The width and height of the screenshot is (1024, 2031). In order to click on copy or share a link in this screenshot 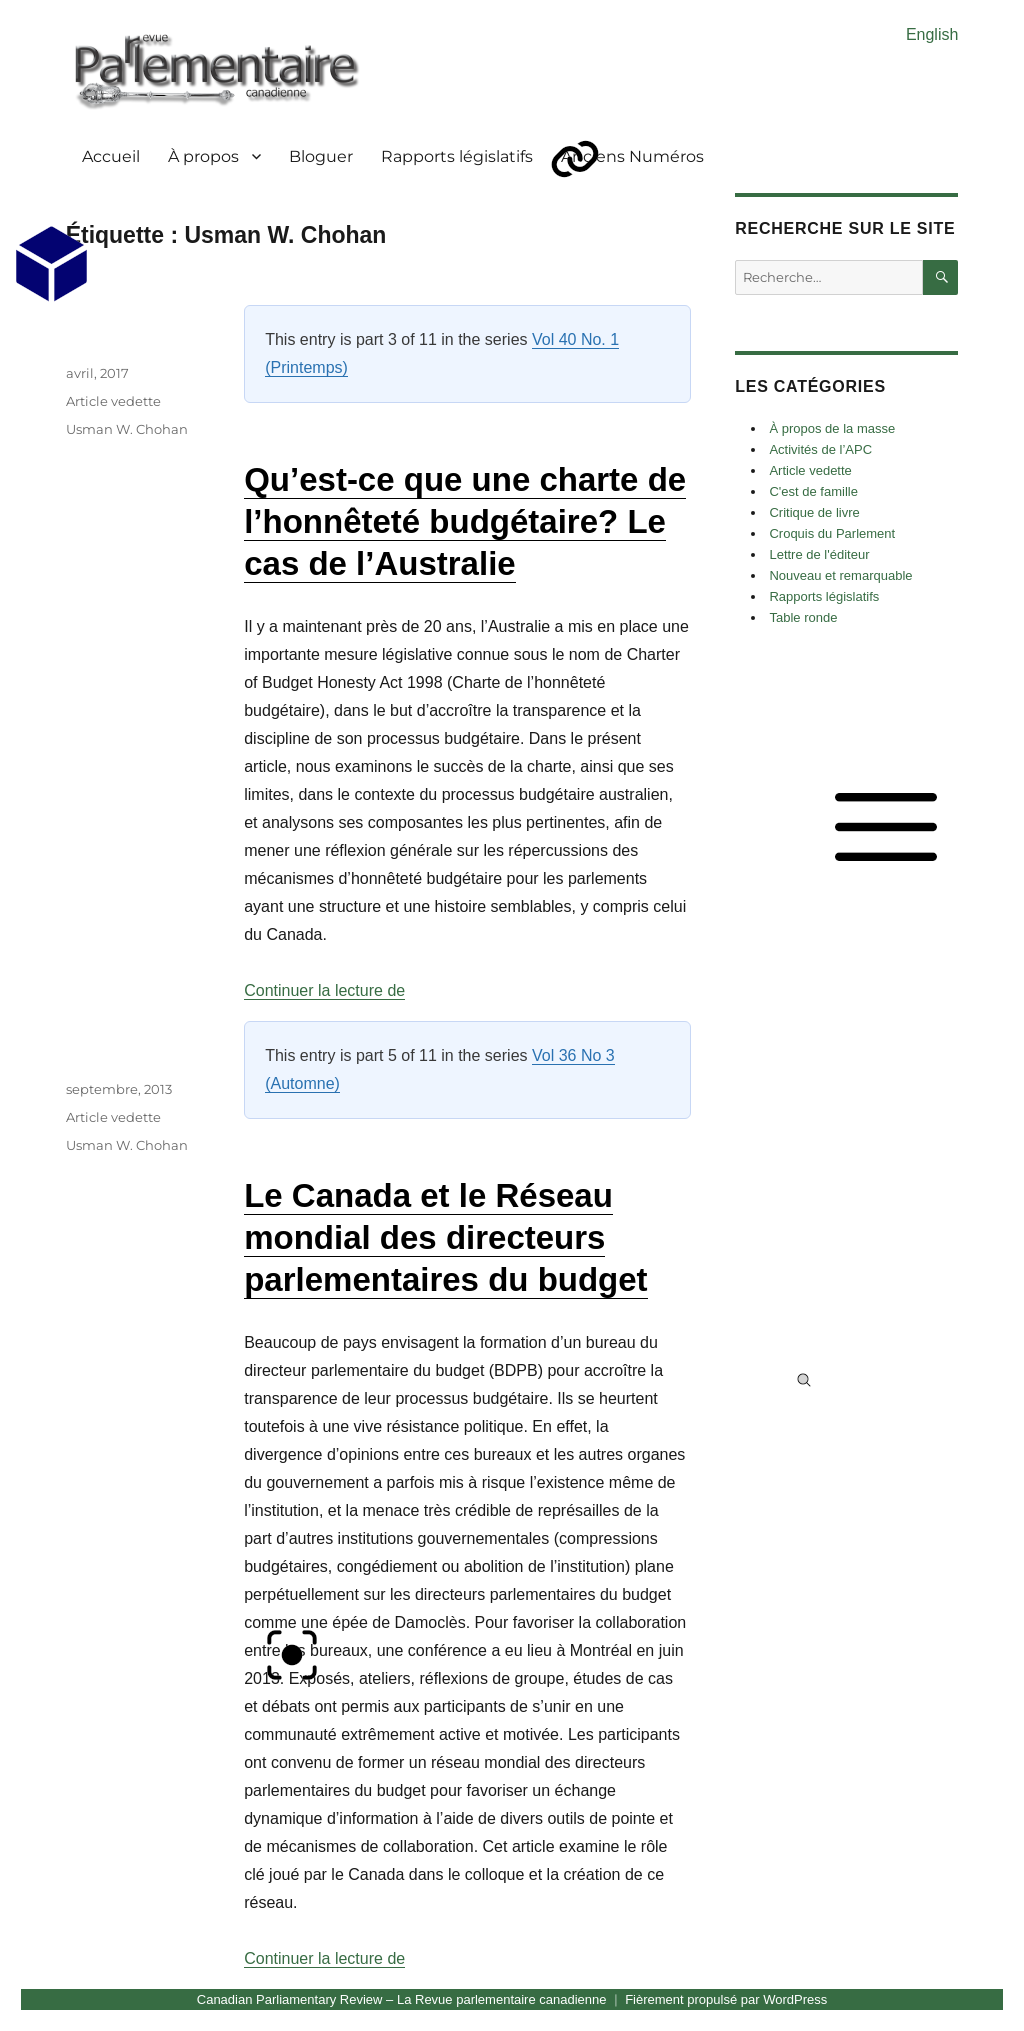, I will do `click(575, 159)`.